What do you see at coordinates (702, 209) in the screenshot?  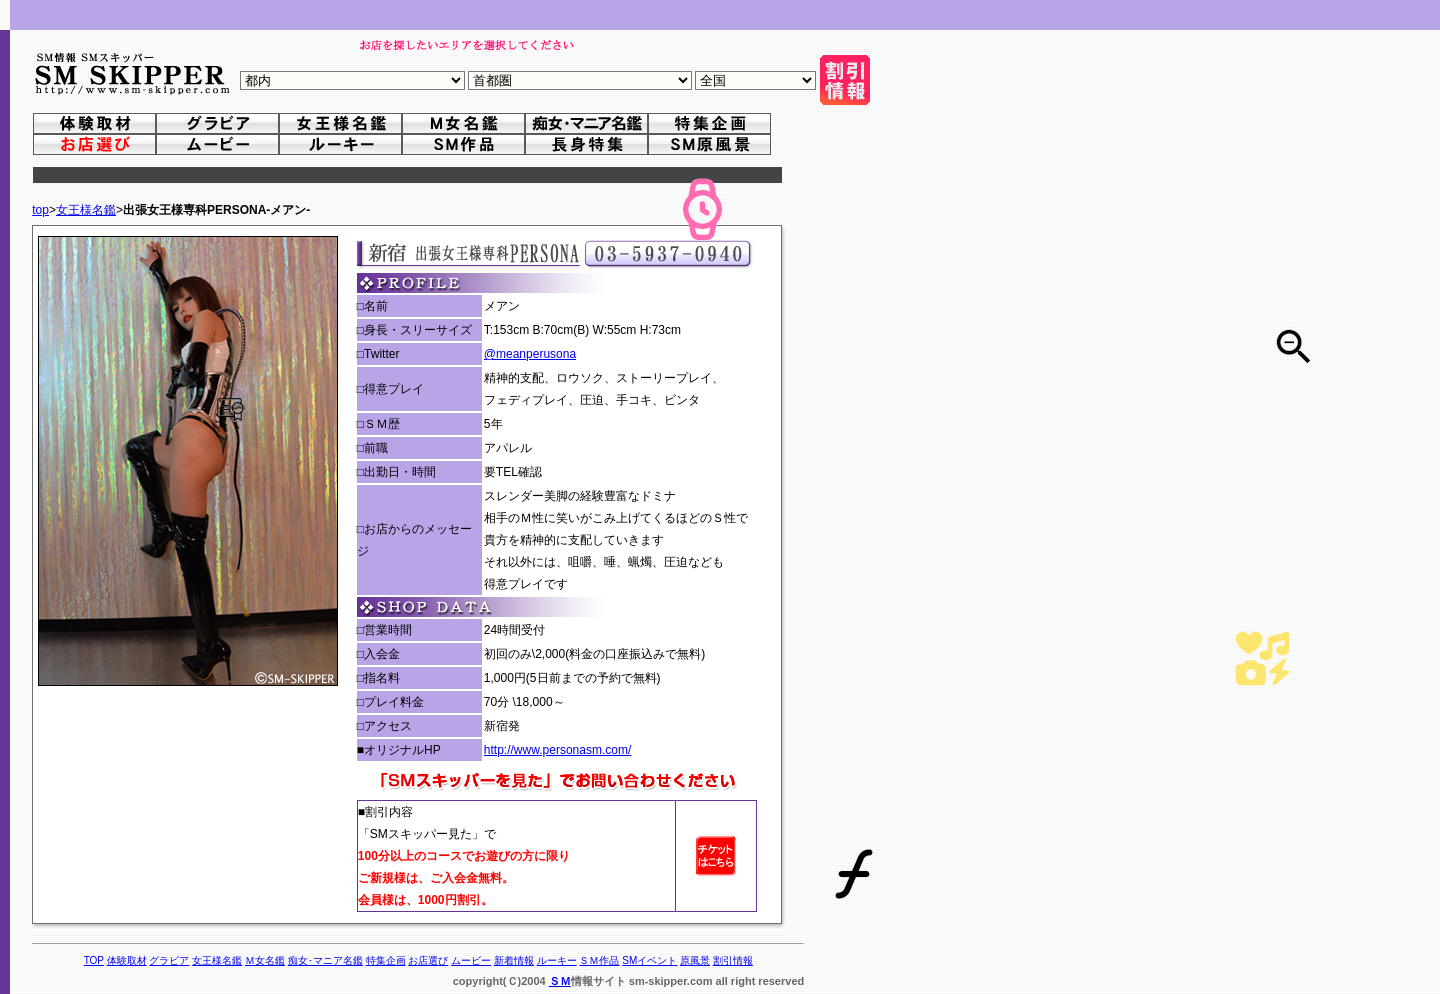 I see `view watch or wearable device settings` at bounding box center [702, 209].